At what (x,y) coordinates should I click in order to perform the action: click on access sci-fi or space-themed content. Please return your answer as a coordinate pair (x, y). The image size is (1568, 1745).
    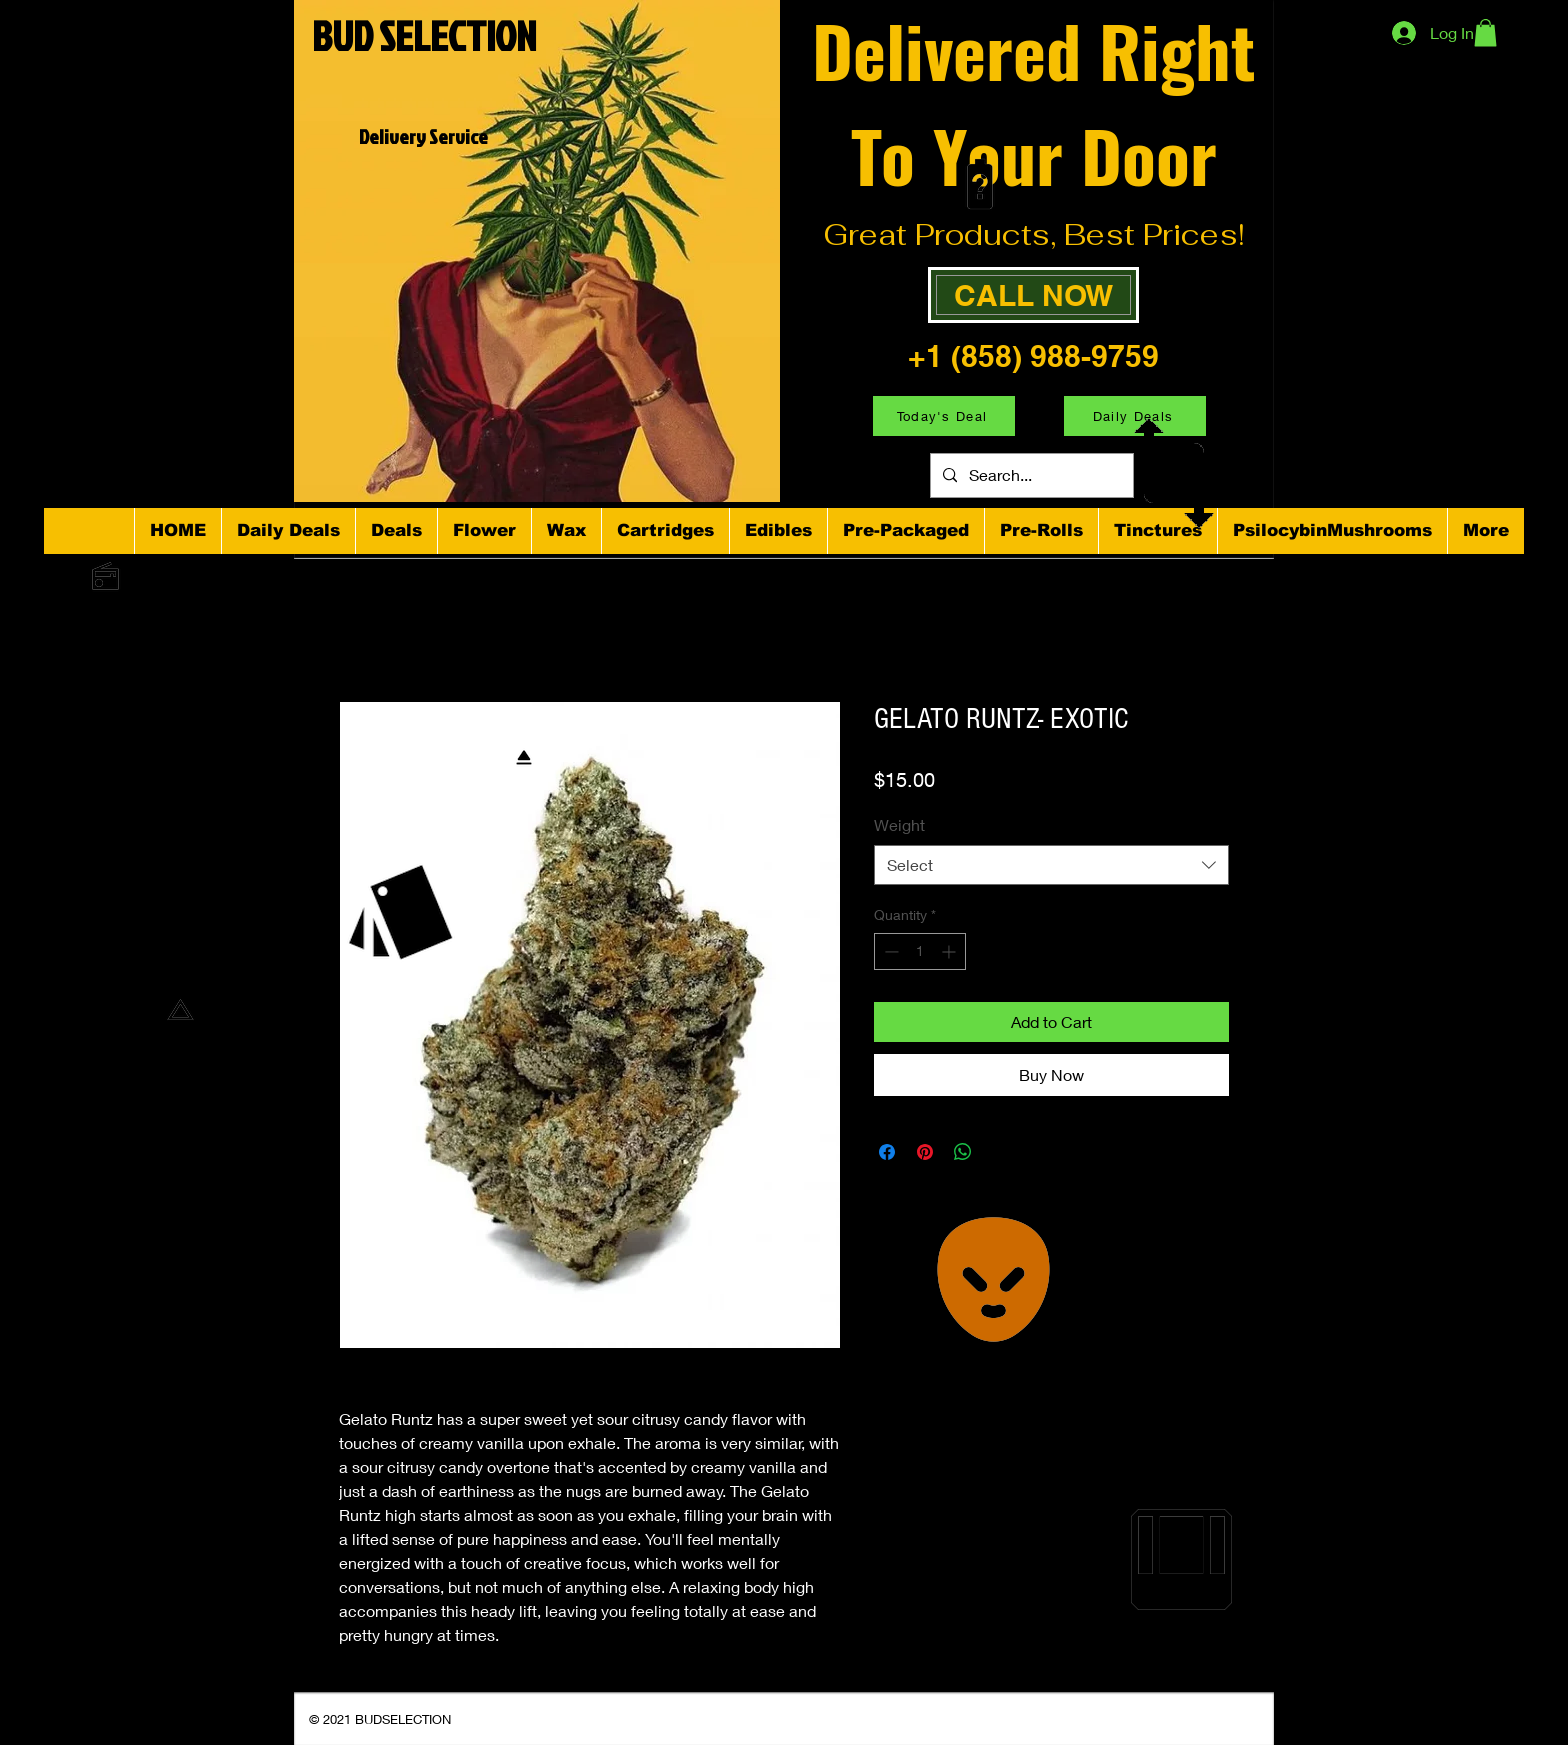
    Looking at the image, I should click on (993, 1279).